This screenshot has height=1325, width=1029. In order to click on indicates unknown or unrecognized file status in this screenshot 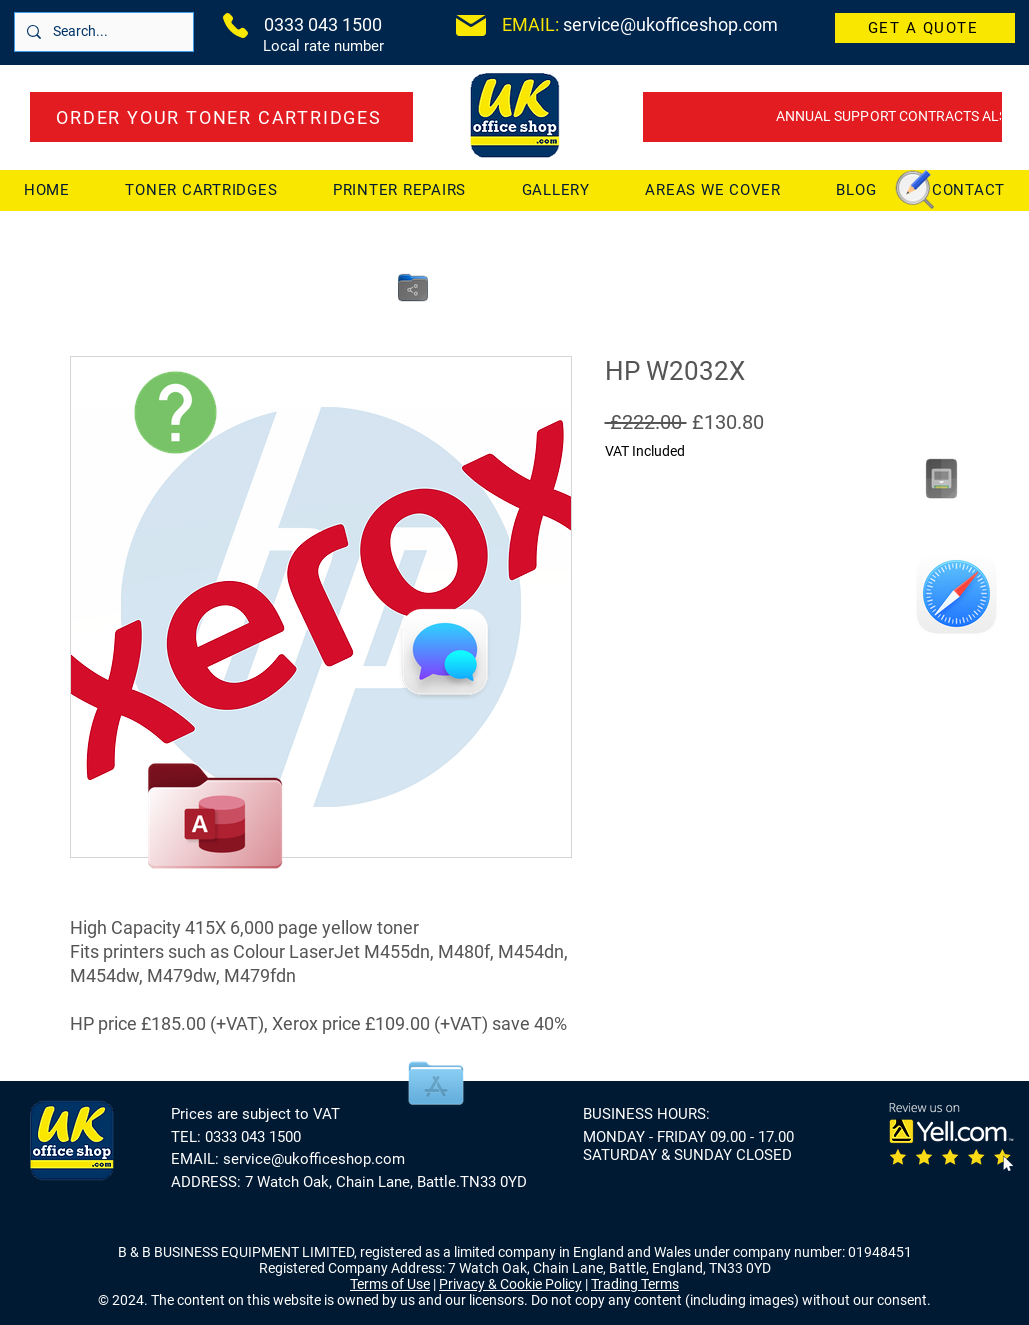, I will do `click(175, 412)`.